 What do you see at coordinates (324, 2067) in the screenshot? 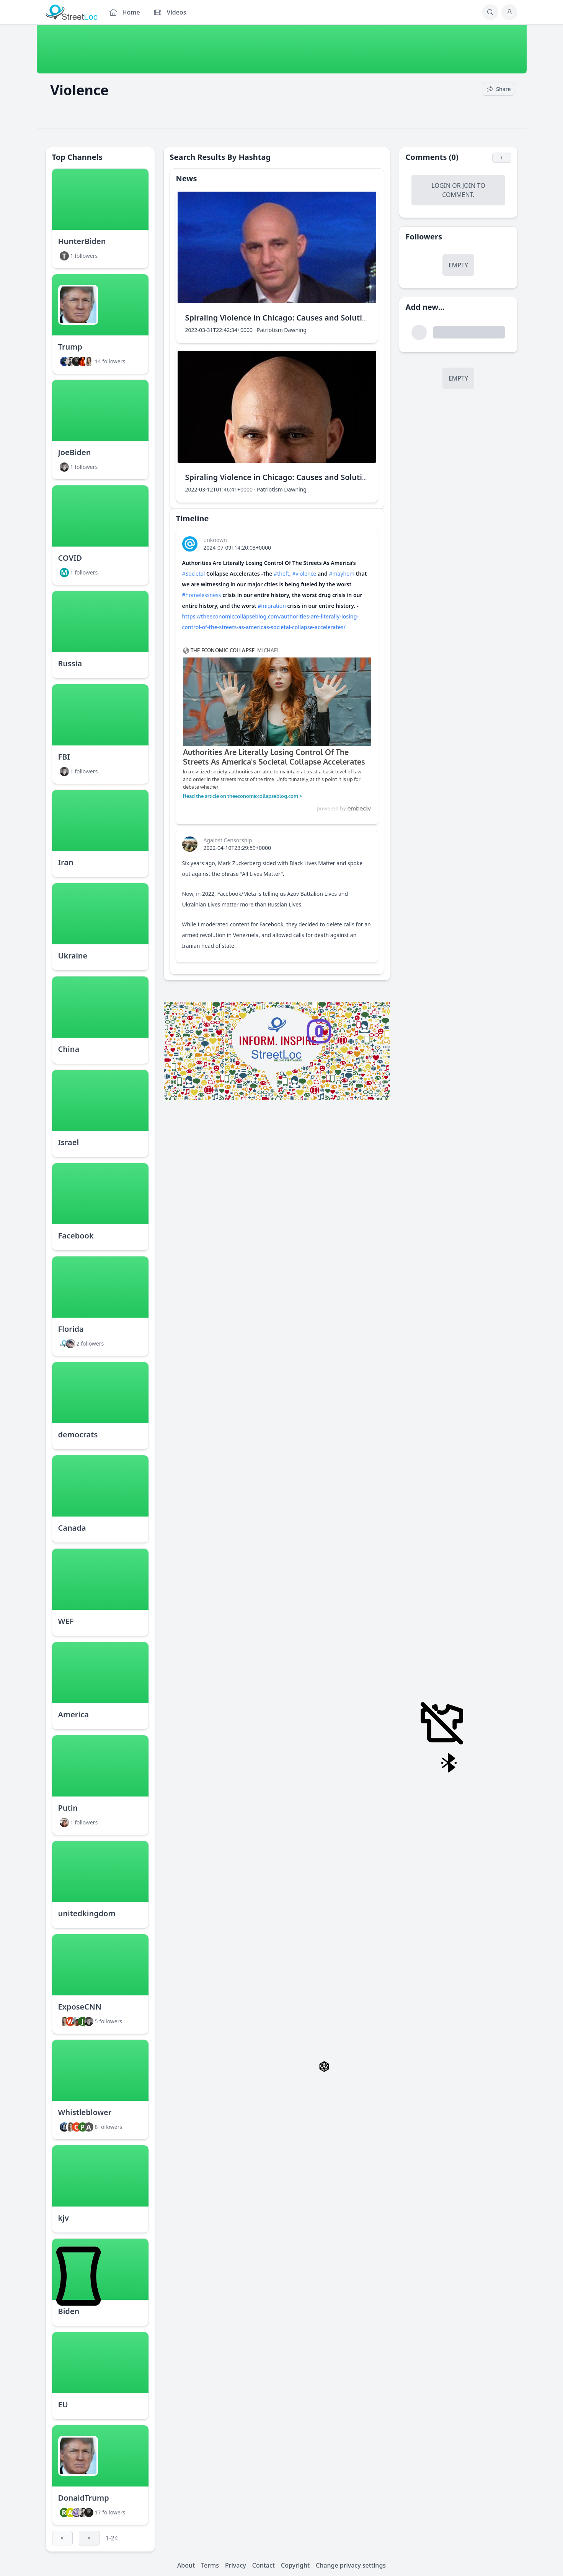
I see `view 3D model or object` at bounding box center [324, 2067].